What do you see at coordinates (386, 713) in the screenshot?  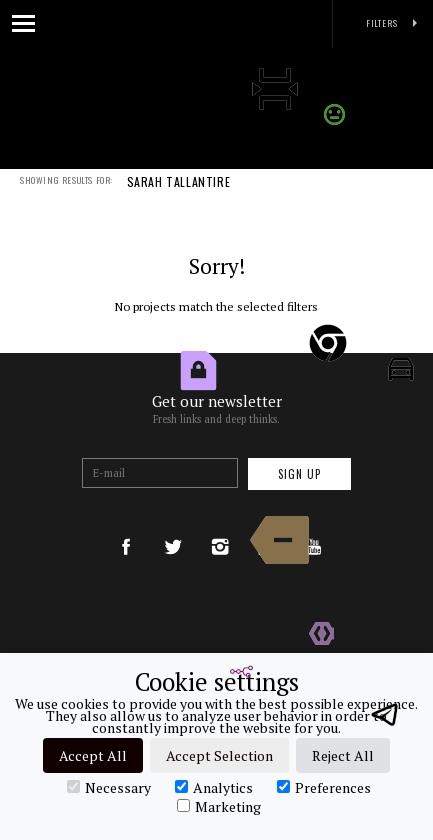 I see `open telegram messaging app` at bounding box center [386, 713].